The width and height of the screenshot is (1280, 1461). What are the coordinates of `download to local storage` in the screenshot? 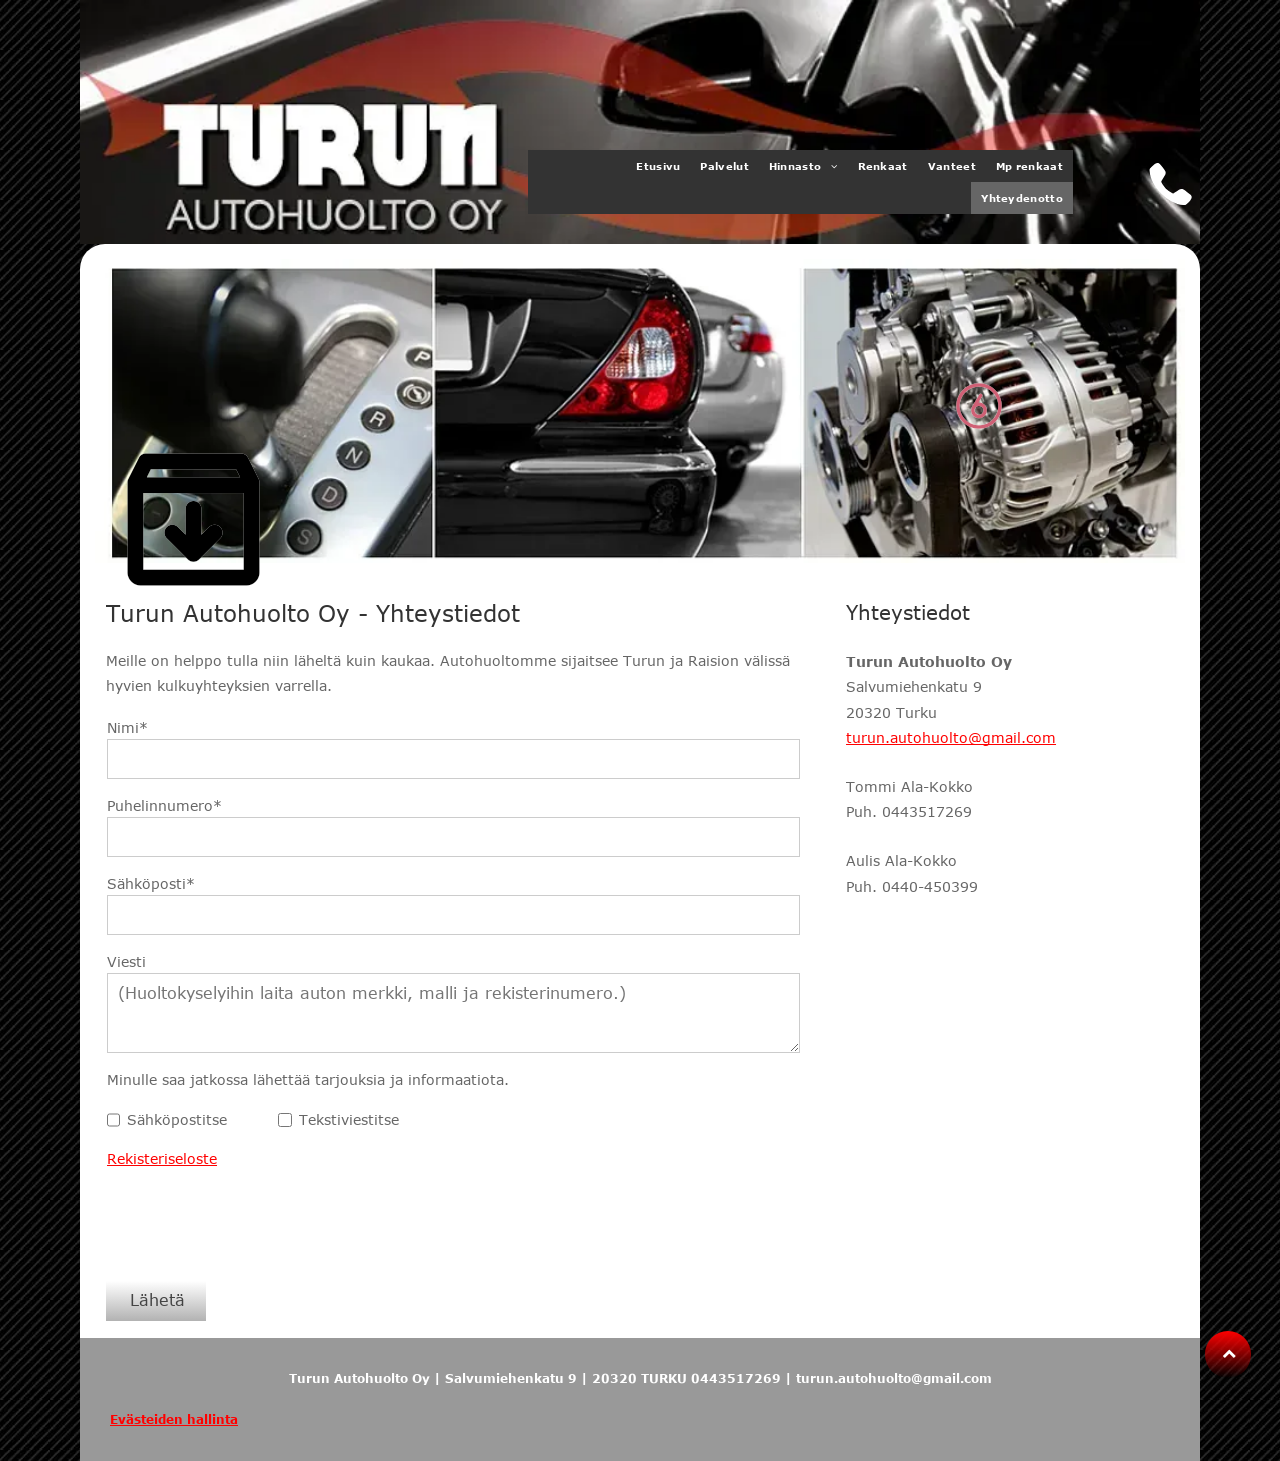 It's located at (193, 519).